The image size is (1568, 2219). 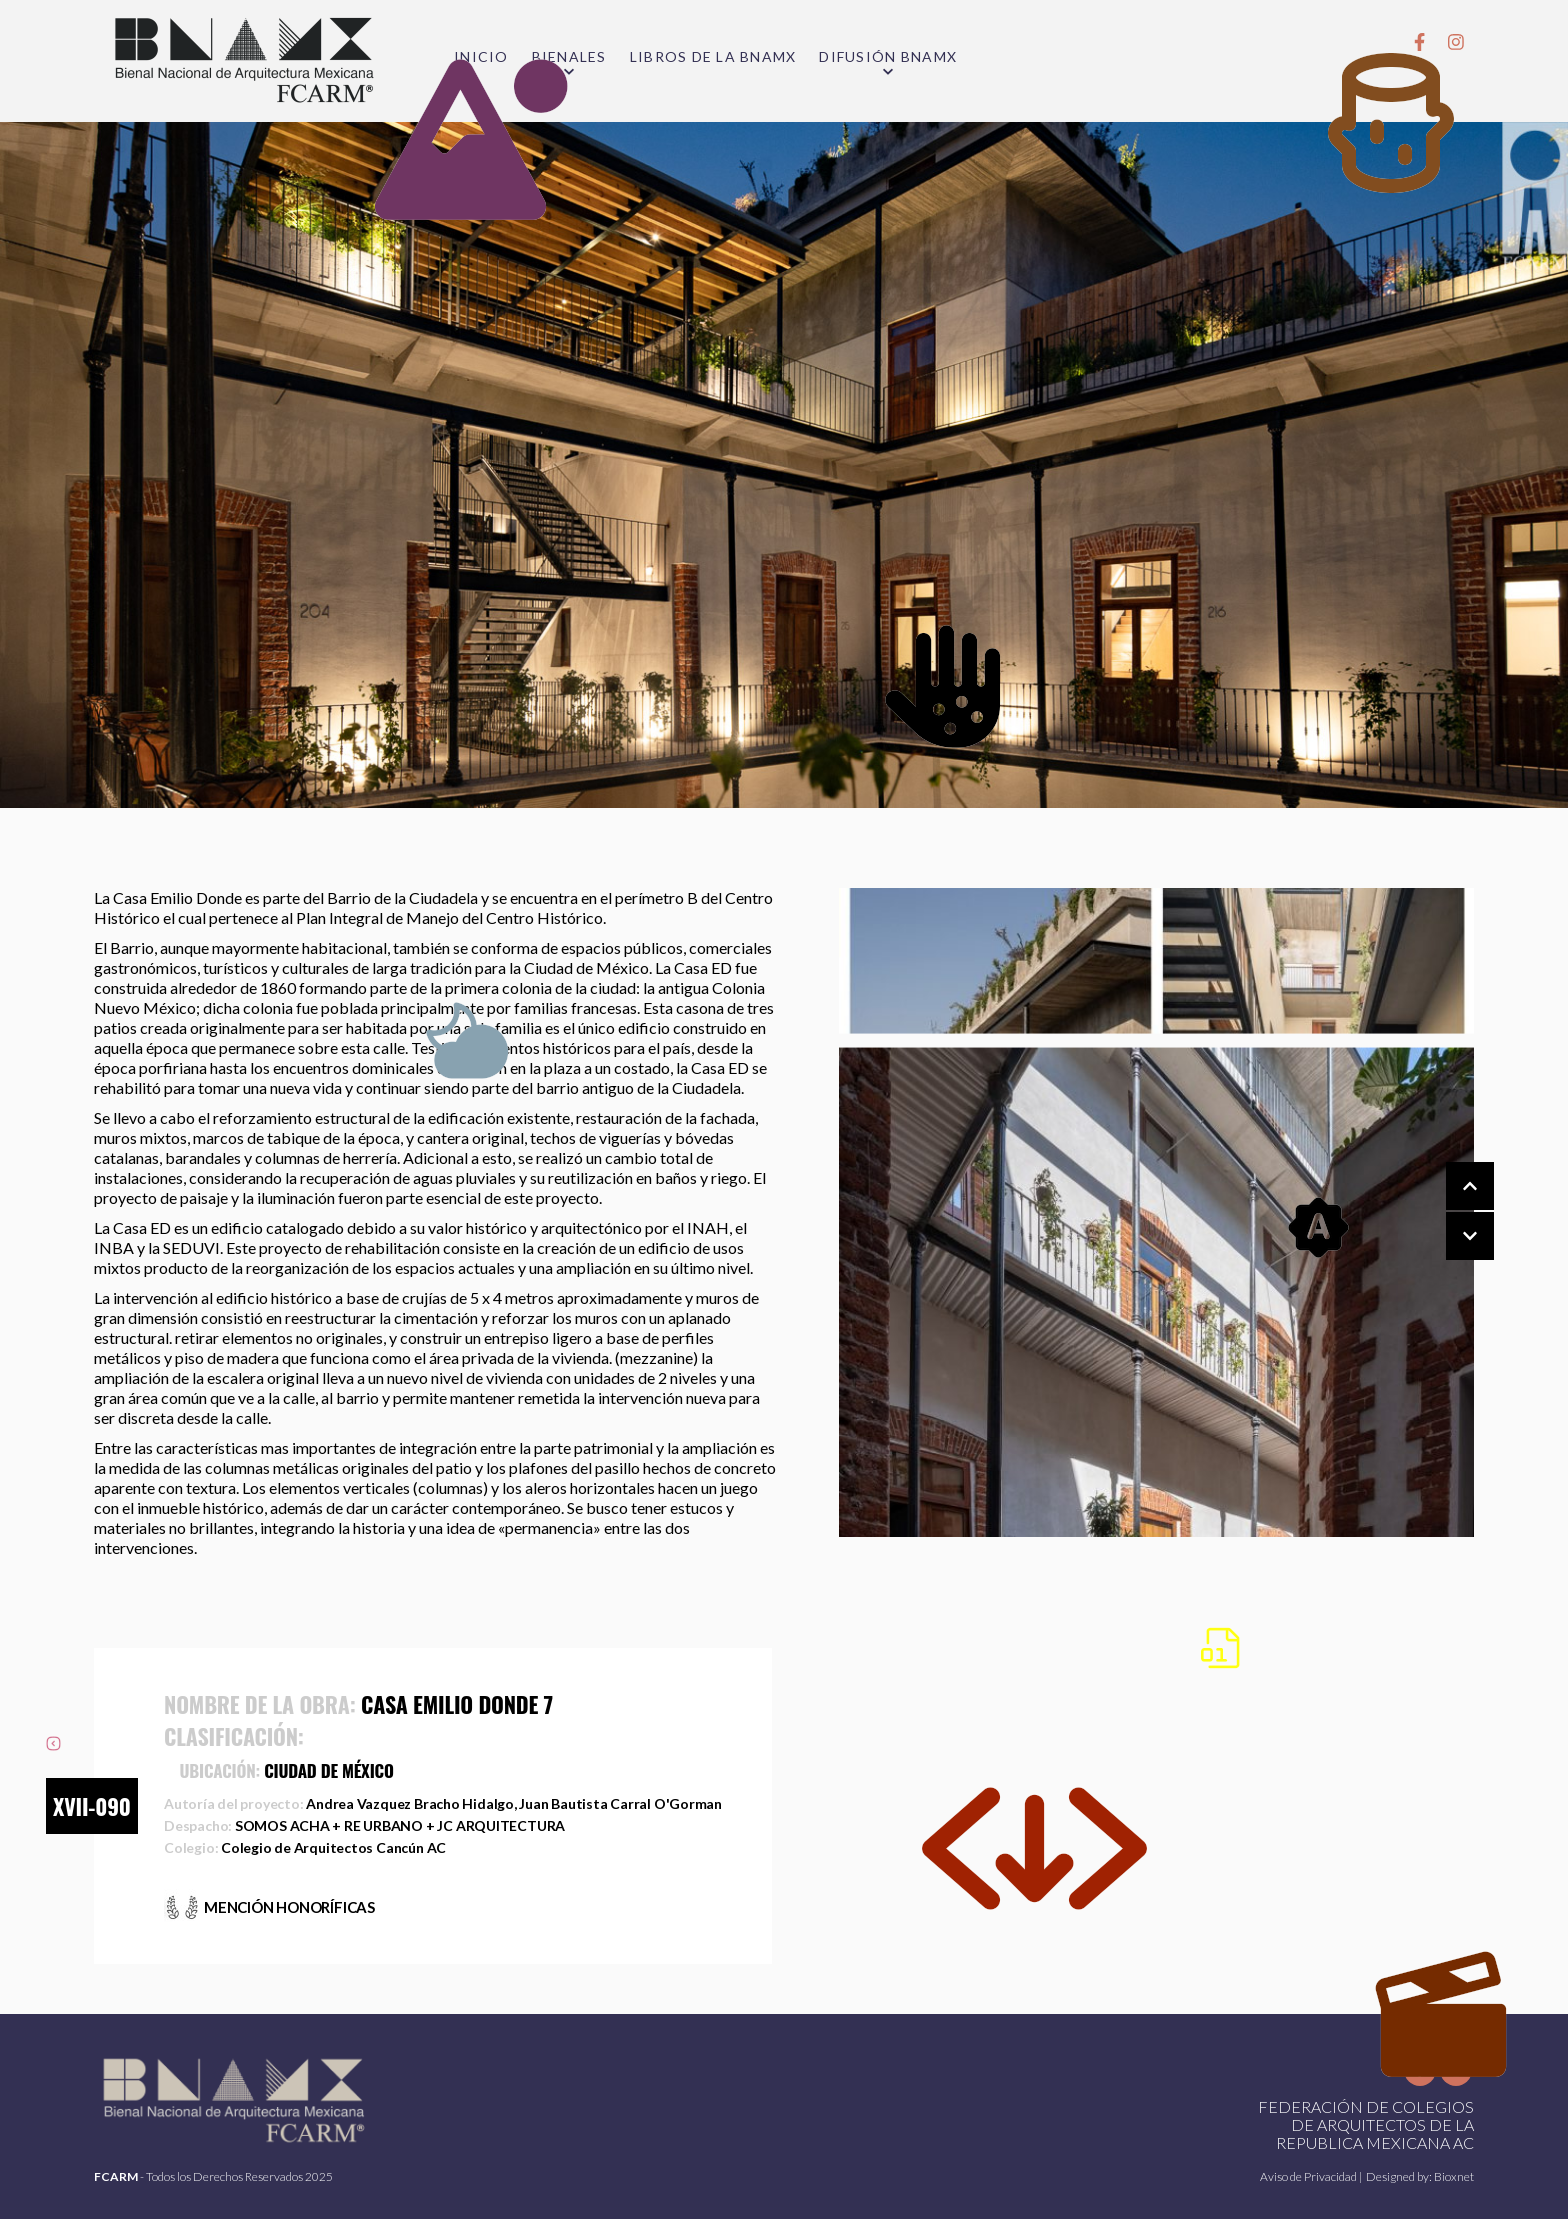 What do you see at coordinates (465, 1044) in the screenshot?
I see `indicates nighttime or evening weather conditions` at bounding box center [465, 1044].